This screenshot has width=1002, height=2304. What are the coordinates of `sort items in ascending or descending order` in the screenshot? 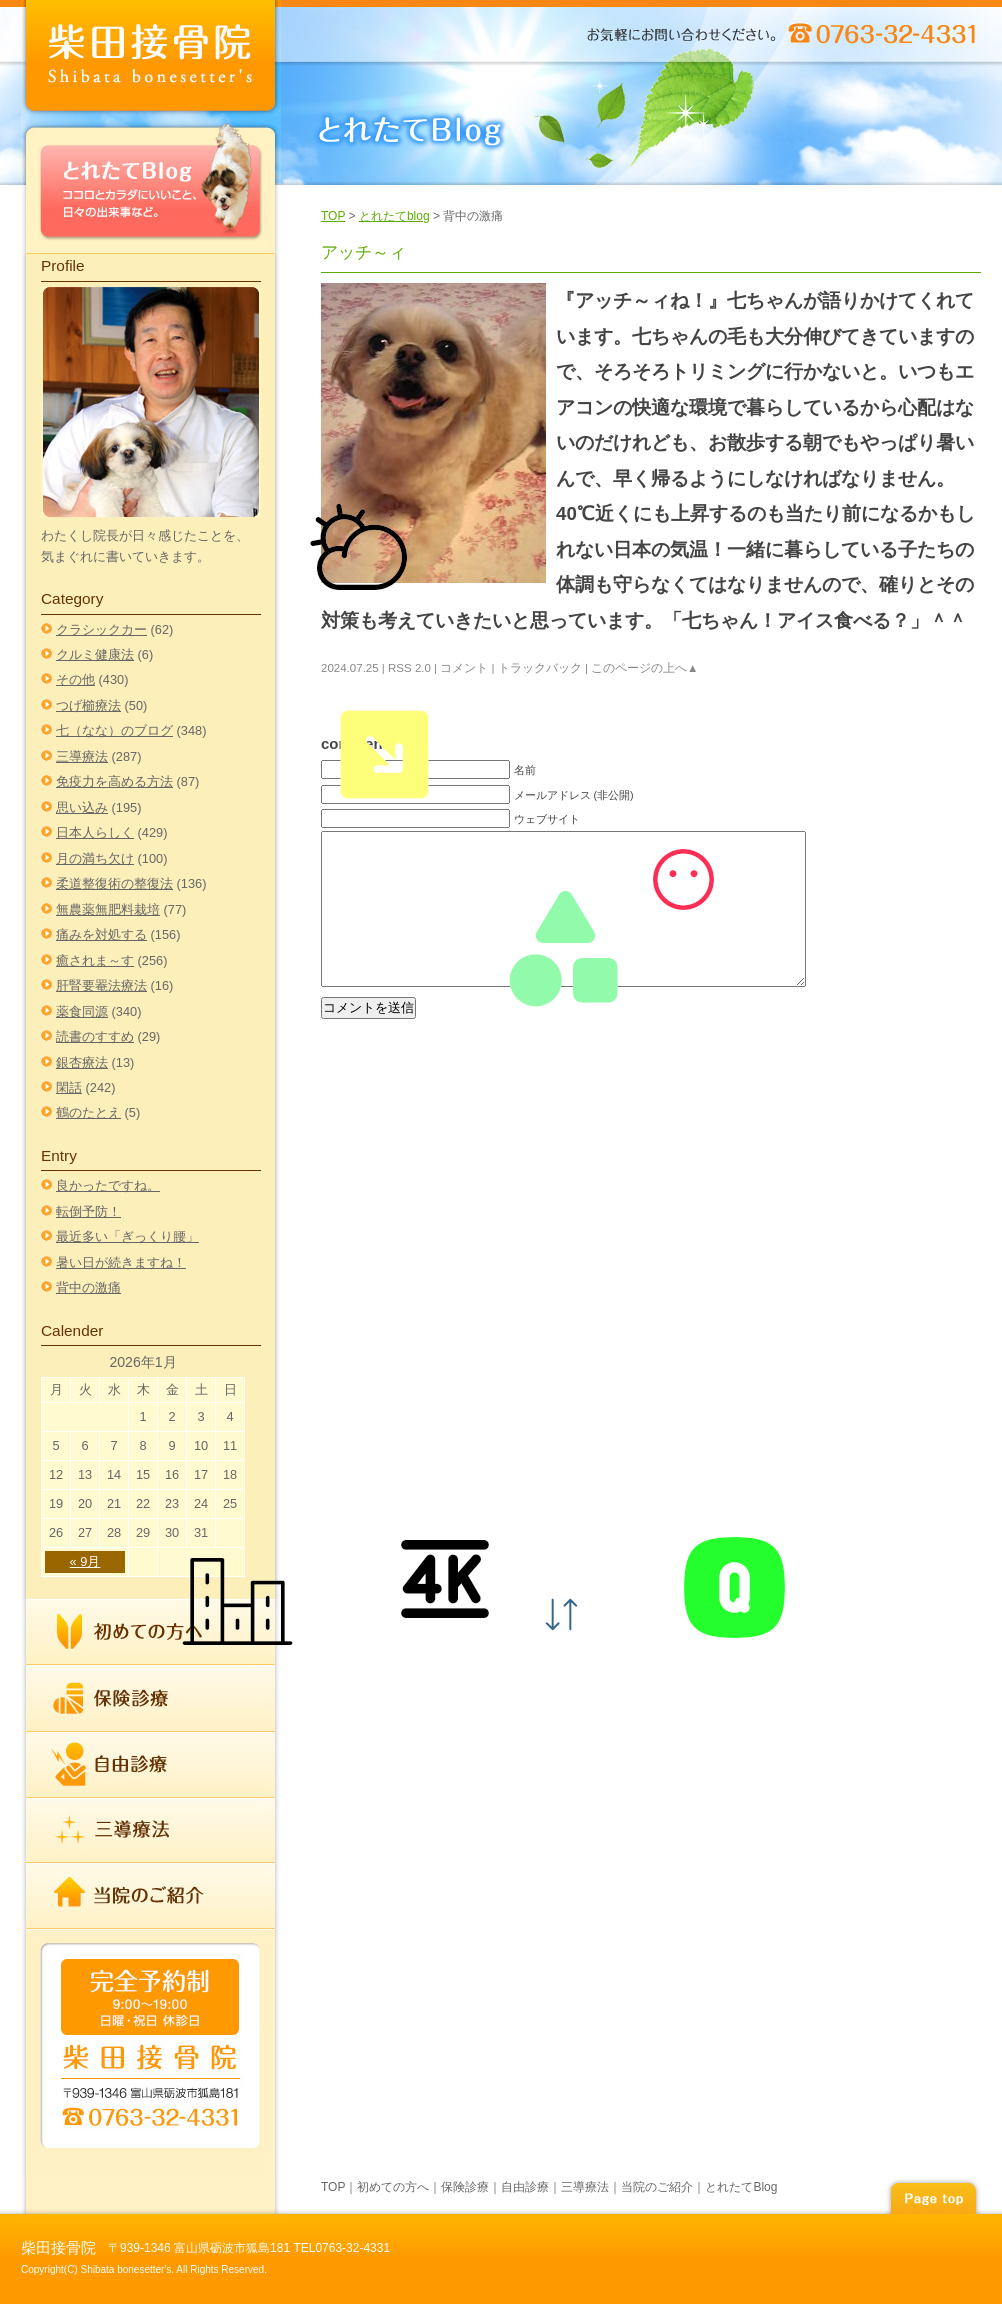 It's located at (561, 1614).